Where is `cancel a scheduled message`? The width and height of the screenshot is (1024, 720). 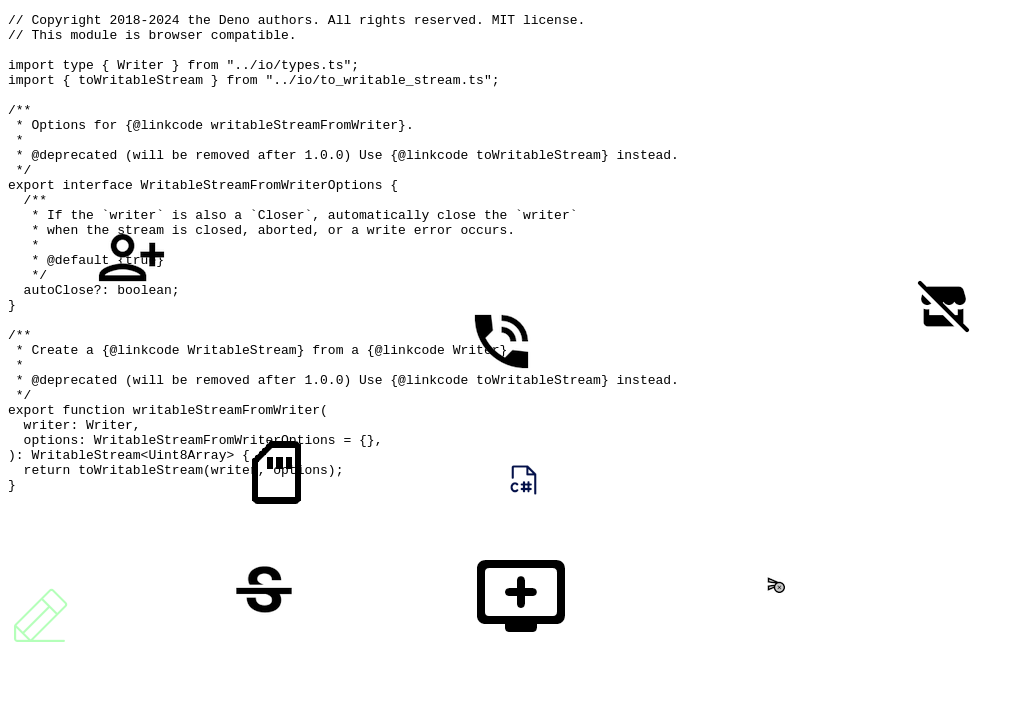
cancel a scheduled message is located at coordinates (776, 584).